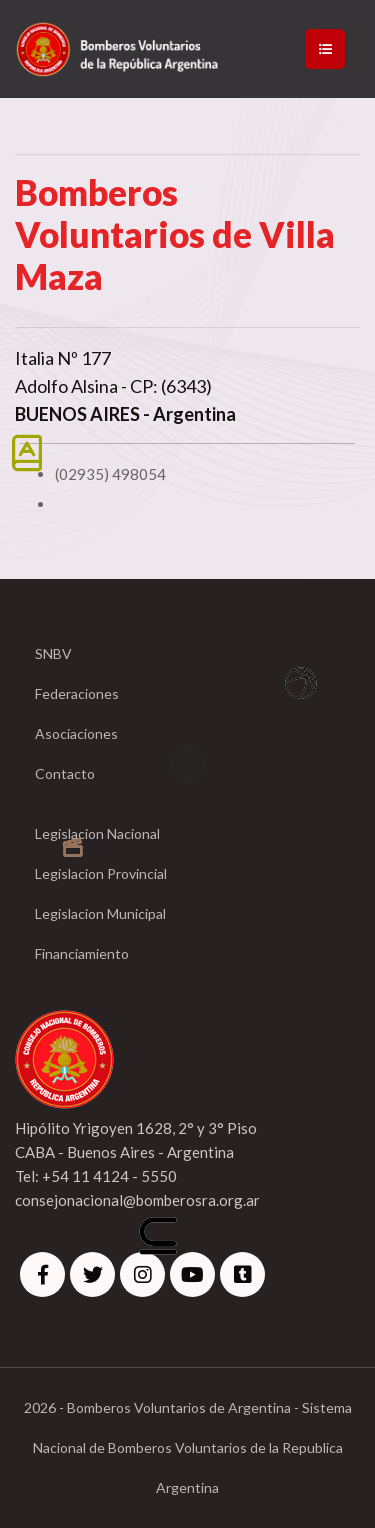  I want to click on access dictionary or glossary, so click(27, 453).